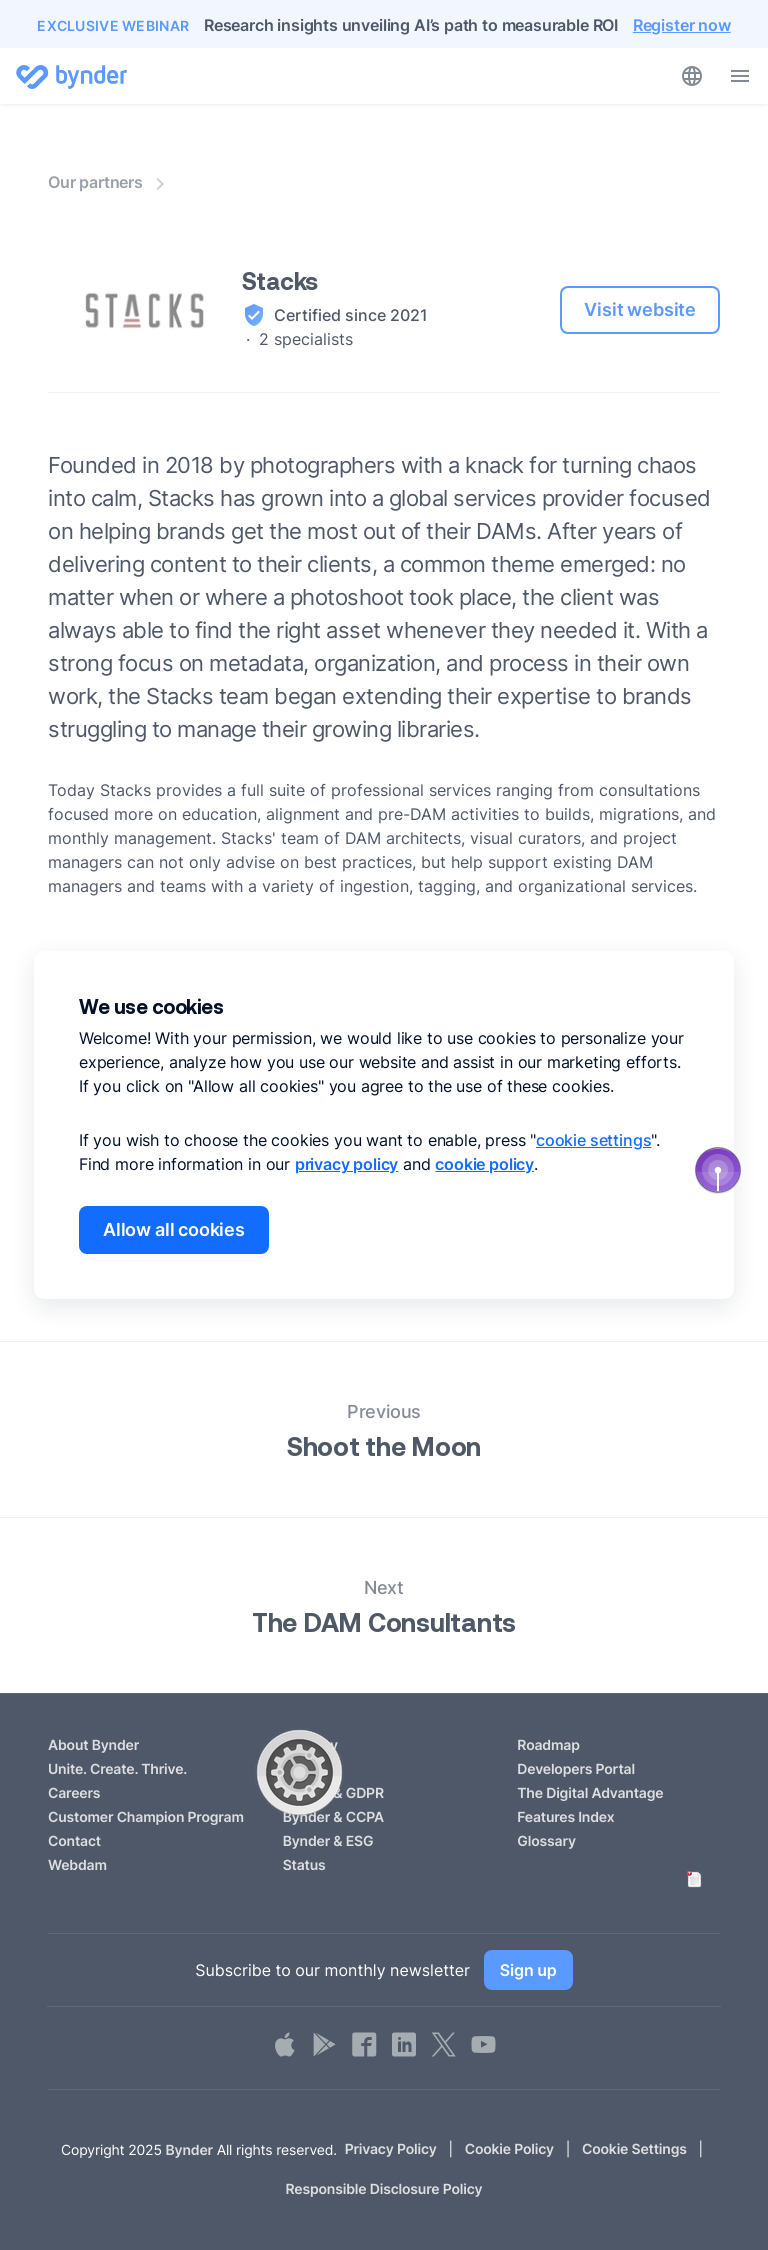 This screenshot has height=2250, width=768. I want to click on open the podcasts app, so click(718, 1170).